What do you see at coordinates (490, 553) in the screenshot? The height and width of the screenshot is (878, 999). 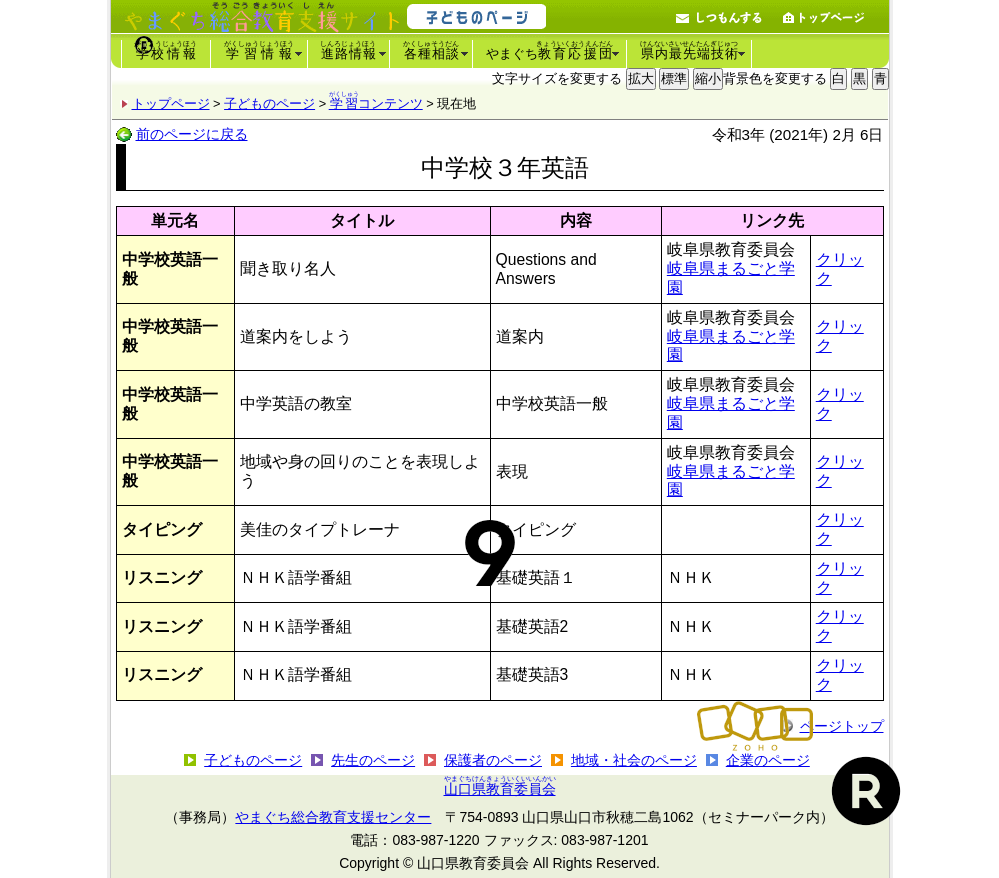 I see `quad9 dns service logo` at bounding box center [490, 553].